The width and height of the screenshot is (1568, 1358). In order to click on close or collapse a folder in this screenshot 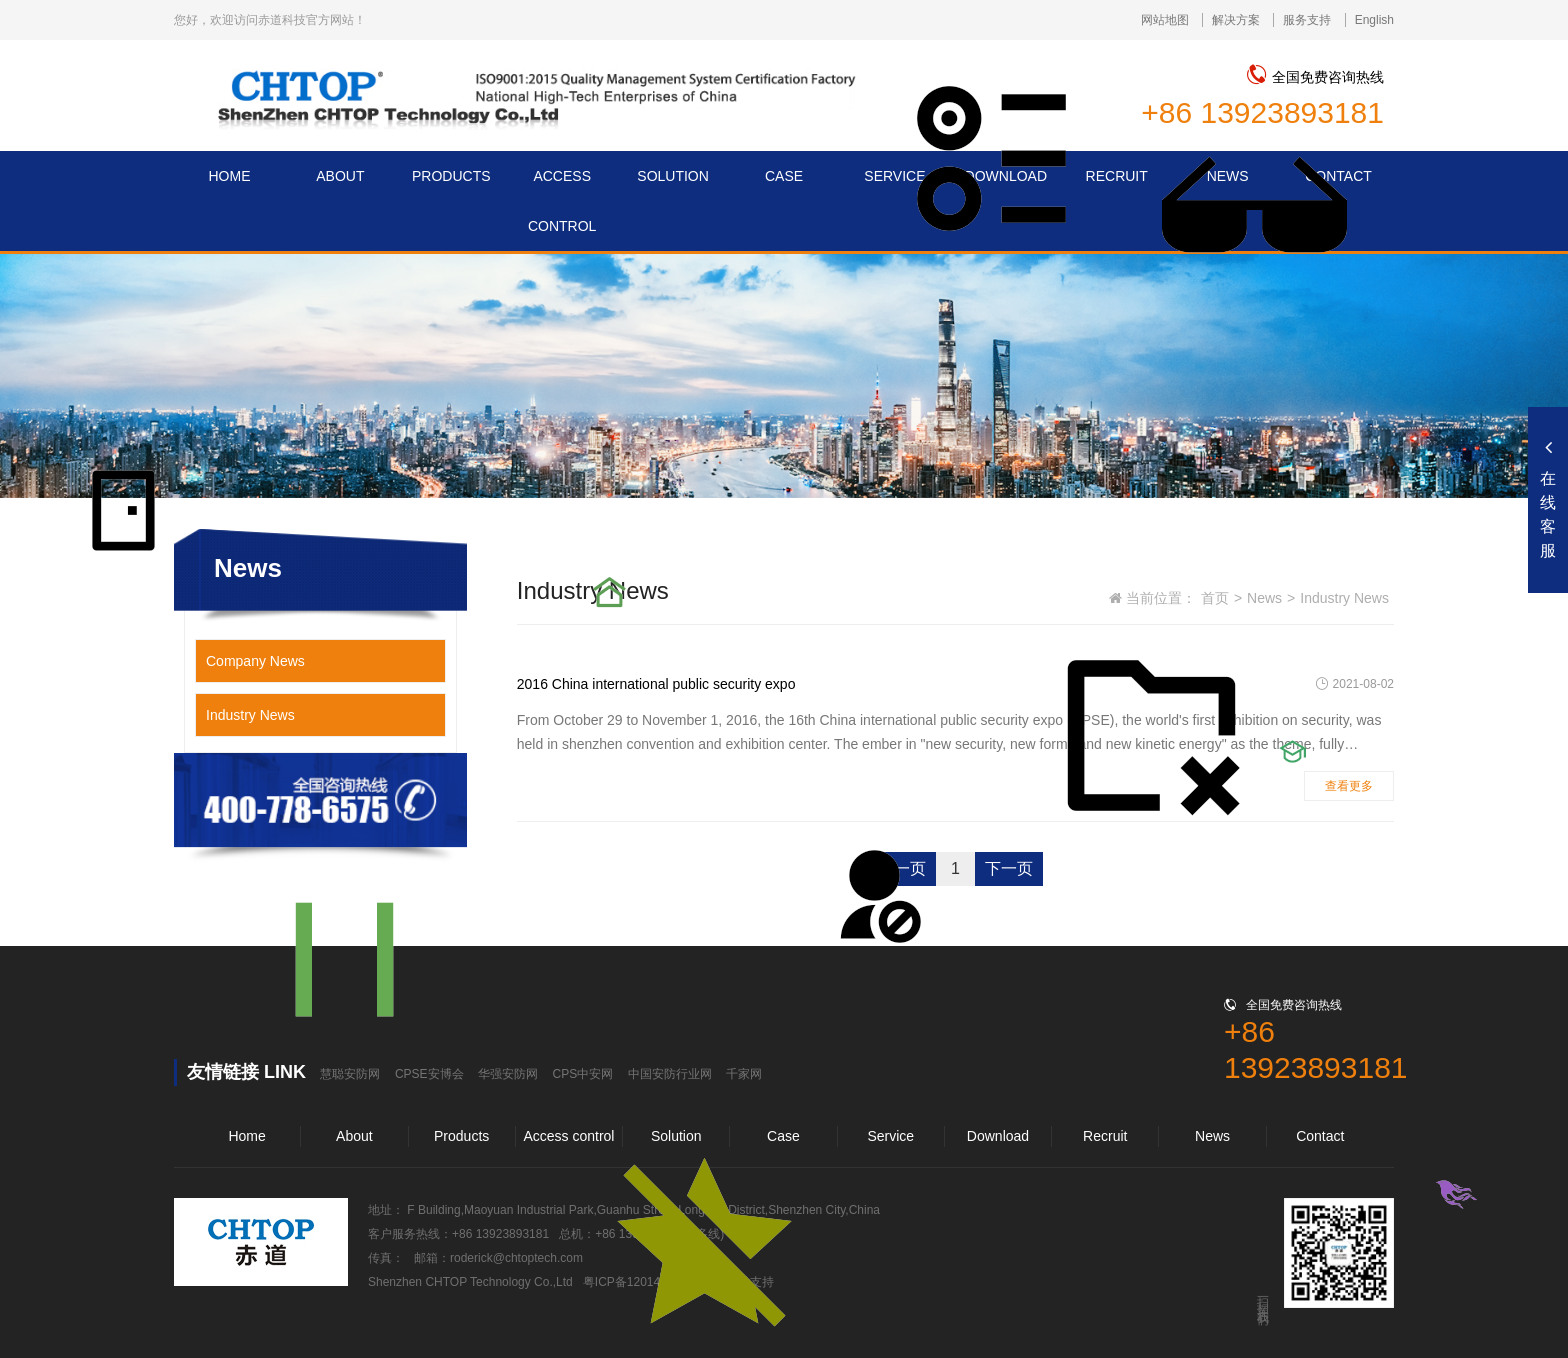, I will do `click(1151, 735)`.